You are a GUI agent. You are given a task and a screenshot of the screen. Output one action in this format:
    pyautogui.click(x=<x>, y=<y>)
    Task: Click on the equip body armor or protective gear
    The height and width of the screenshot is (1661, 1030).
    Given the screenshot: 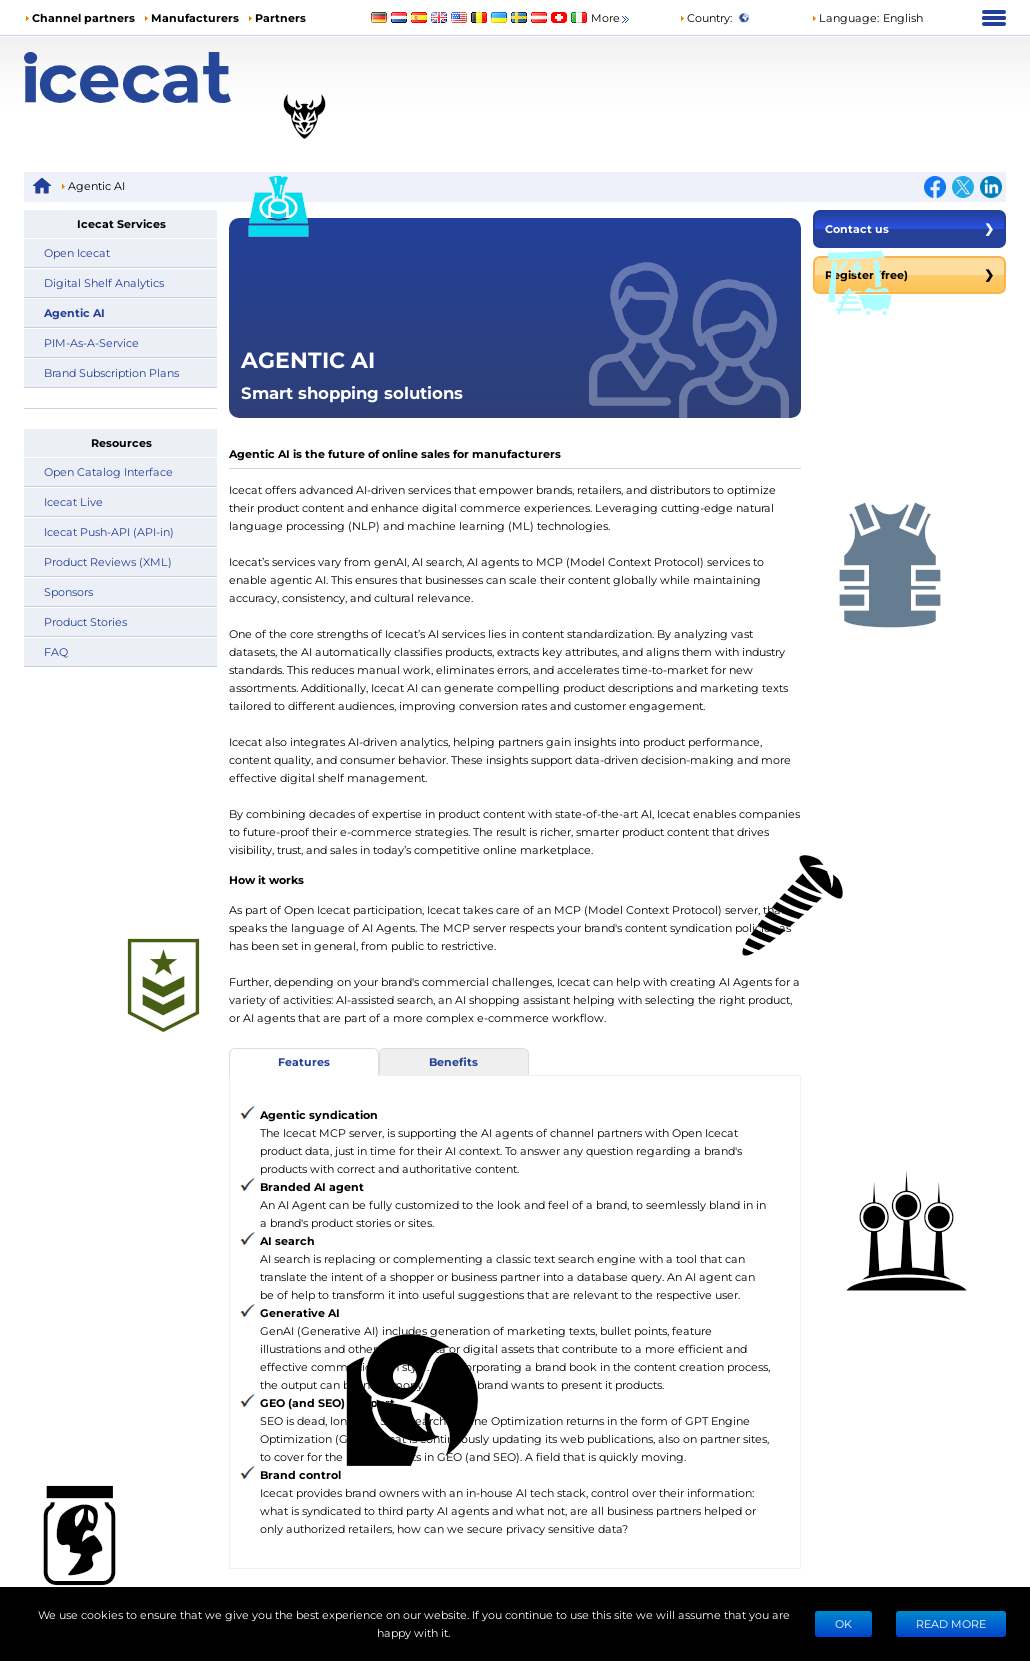 What is the action you would take?
    pyautogui.click(x=890, y=565)
    